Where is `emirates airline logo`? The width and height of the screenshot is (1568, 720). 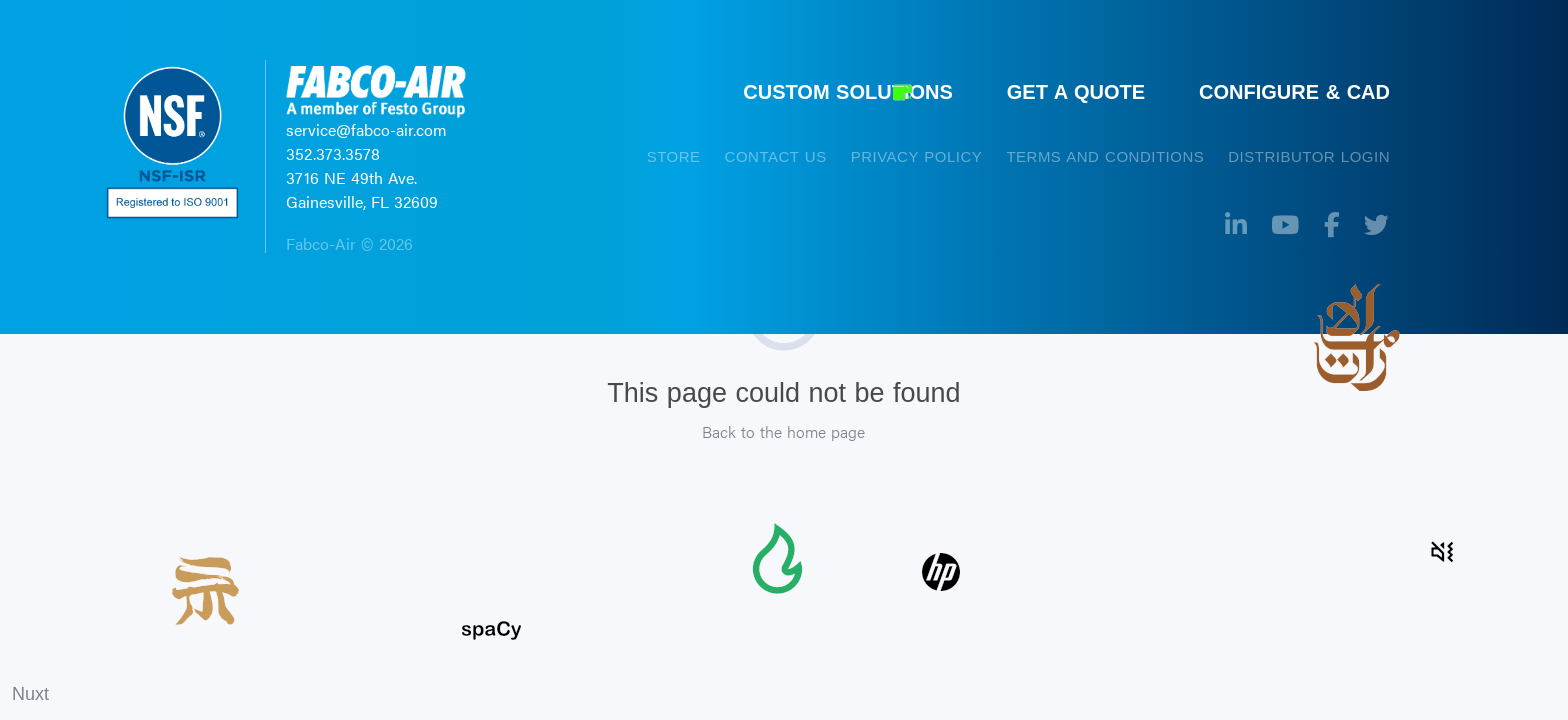 emirates airline logo is located at coordinates (1356, 337).